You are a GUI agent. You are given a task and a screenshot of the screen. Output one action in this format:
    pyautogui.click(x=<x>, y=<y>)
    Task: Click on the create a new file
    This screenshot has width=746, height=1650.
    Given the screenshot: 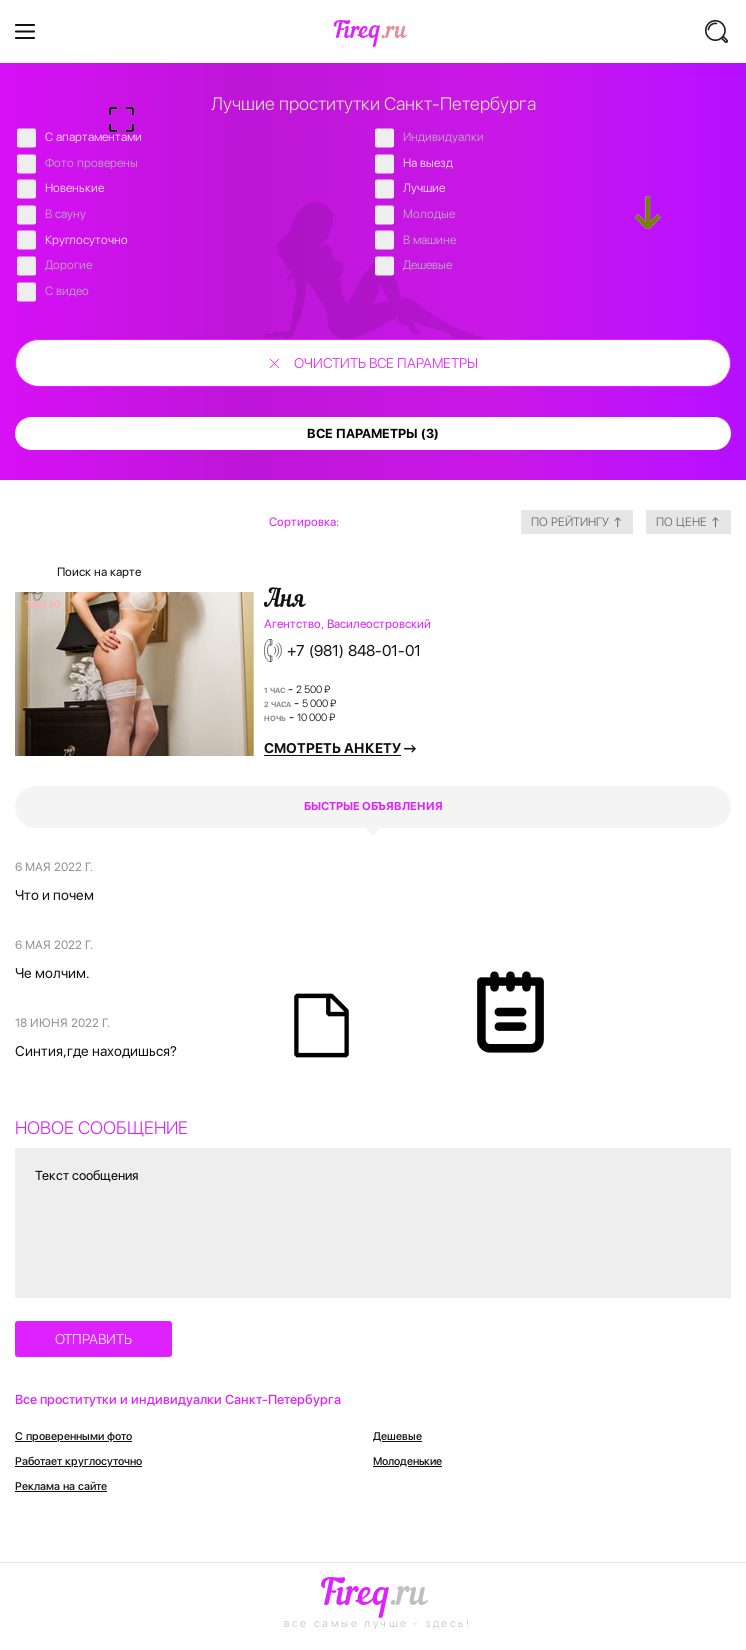 What is the action you would take?
    pyautogui.click(x=321, y=1025)
    